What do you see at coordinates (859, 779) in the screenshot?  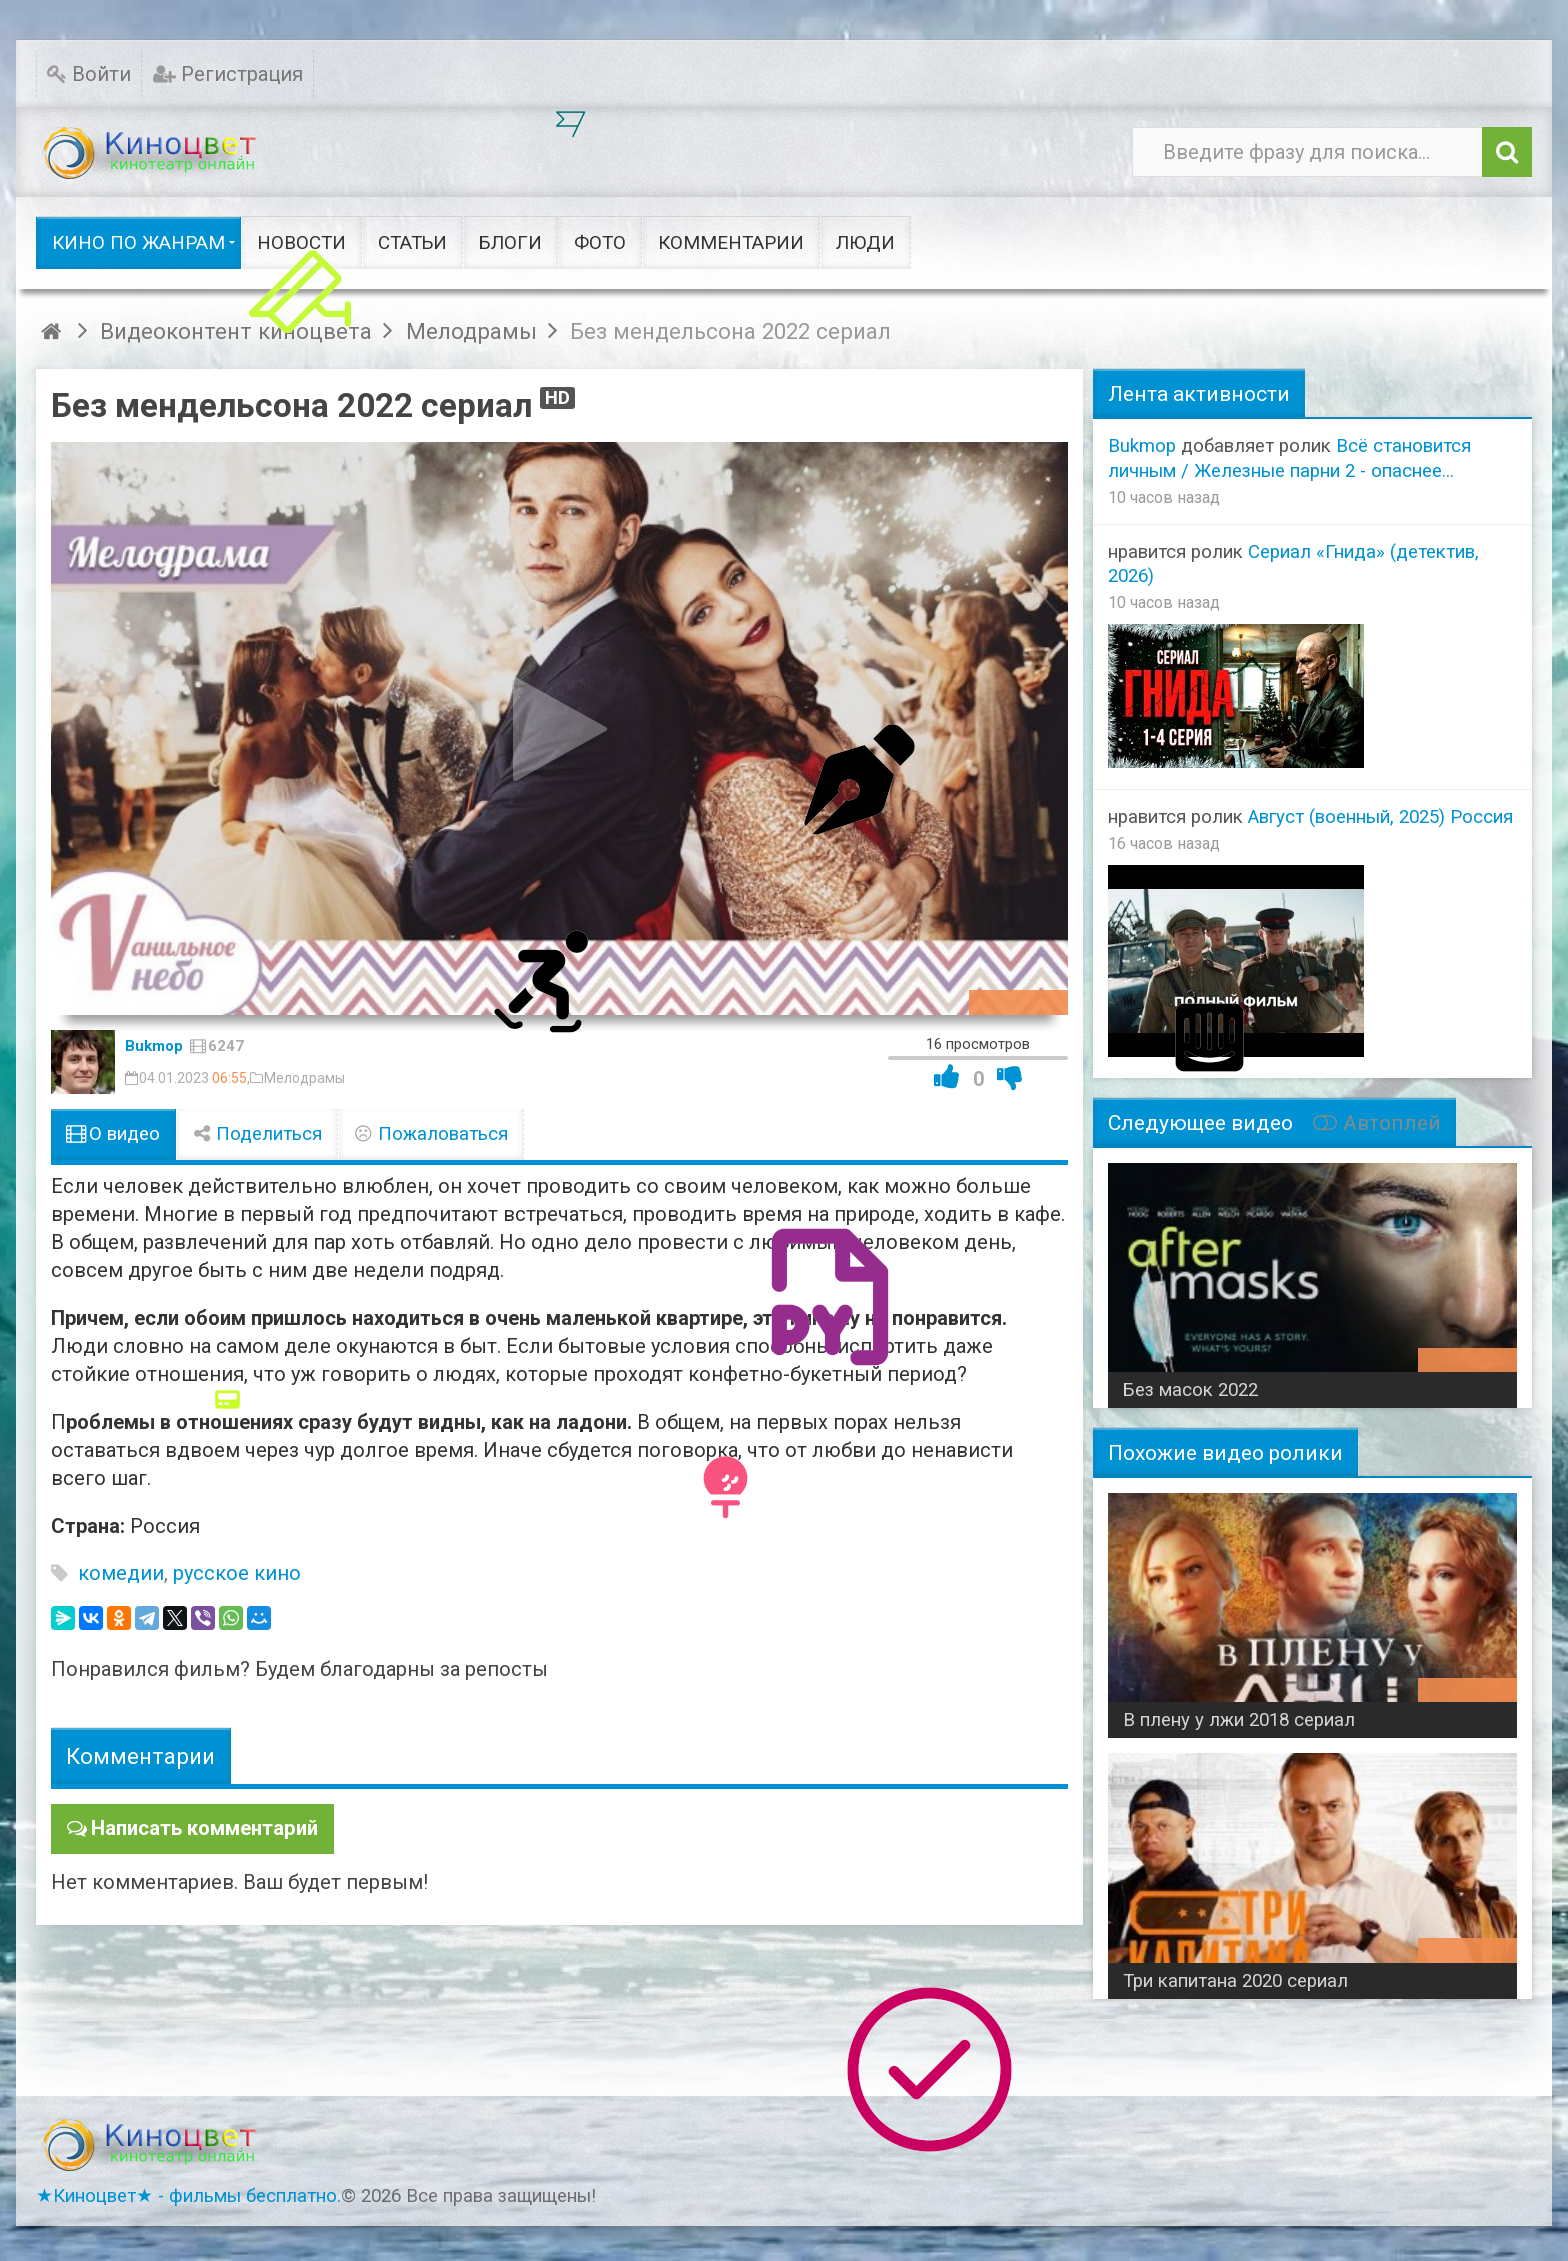 I see `access writing or editing tools` at bounding box center [859, 779].